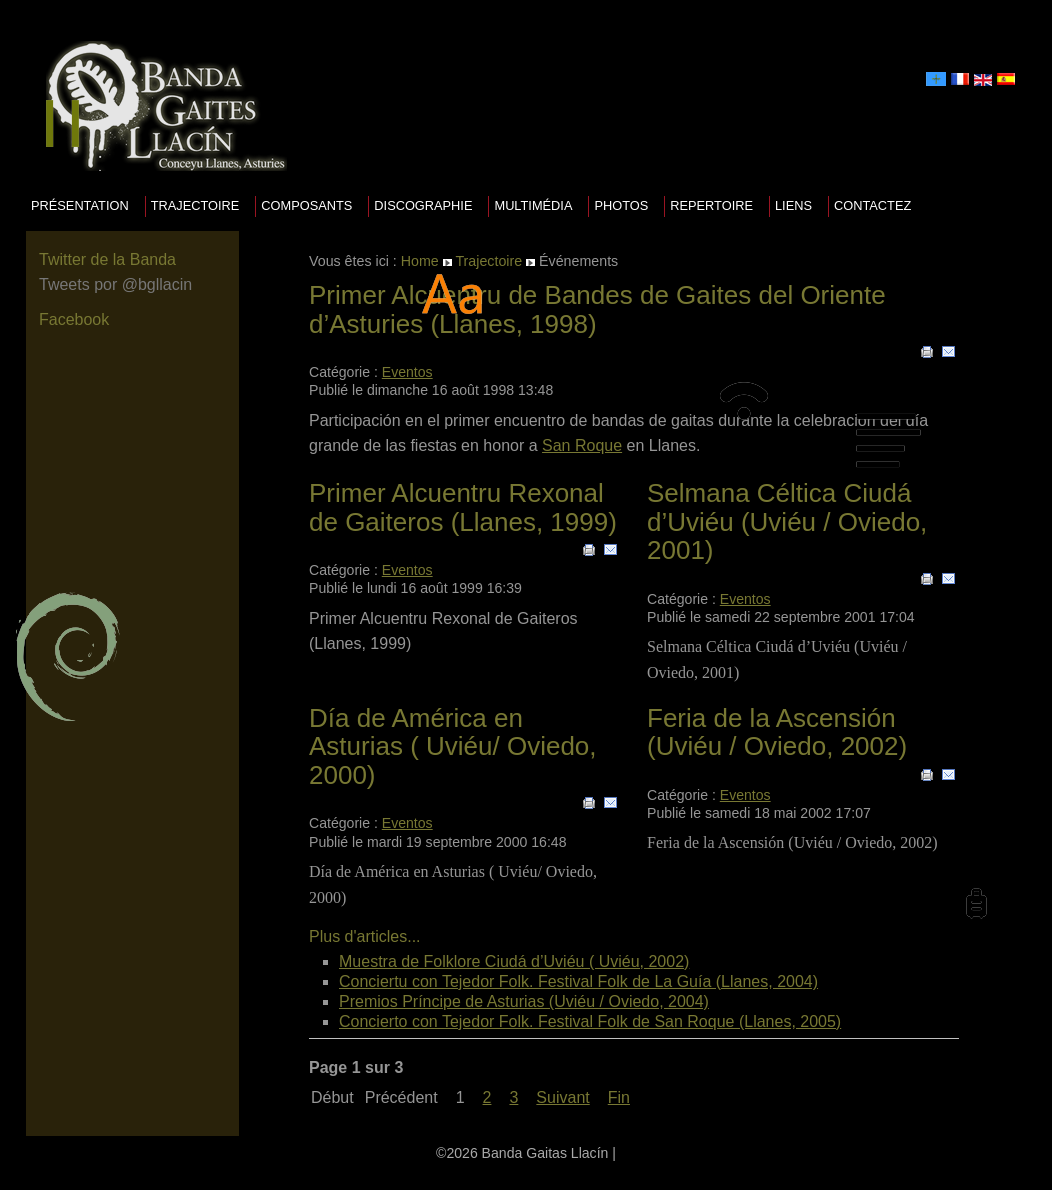 The height and width of the screenshot is (1190, 1052). What do you see at coordinates (62, 123) in the screenshot?
I see `pause debugging session` at bounding box center [62, 123].